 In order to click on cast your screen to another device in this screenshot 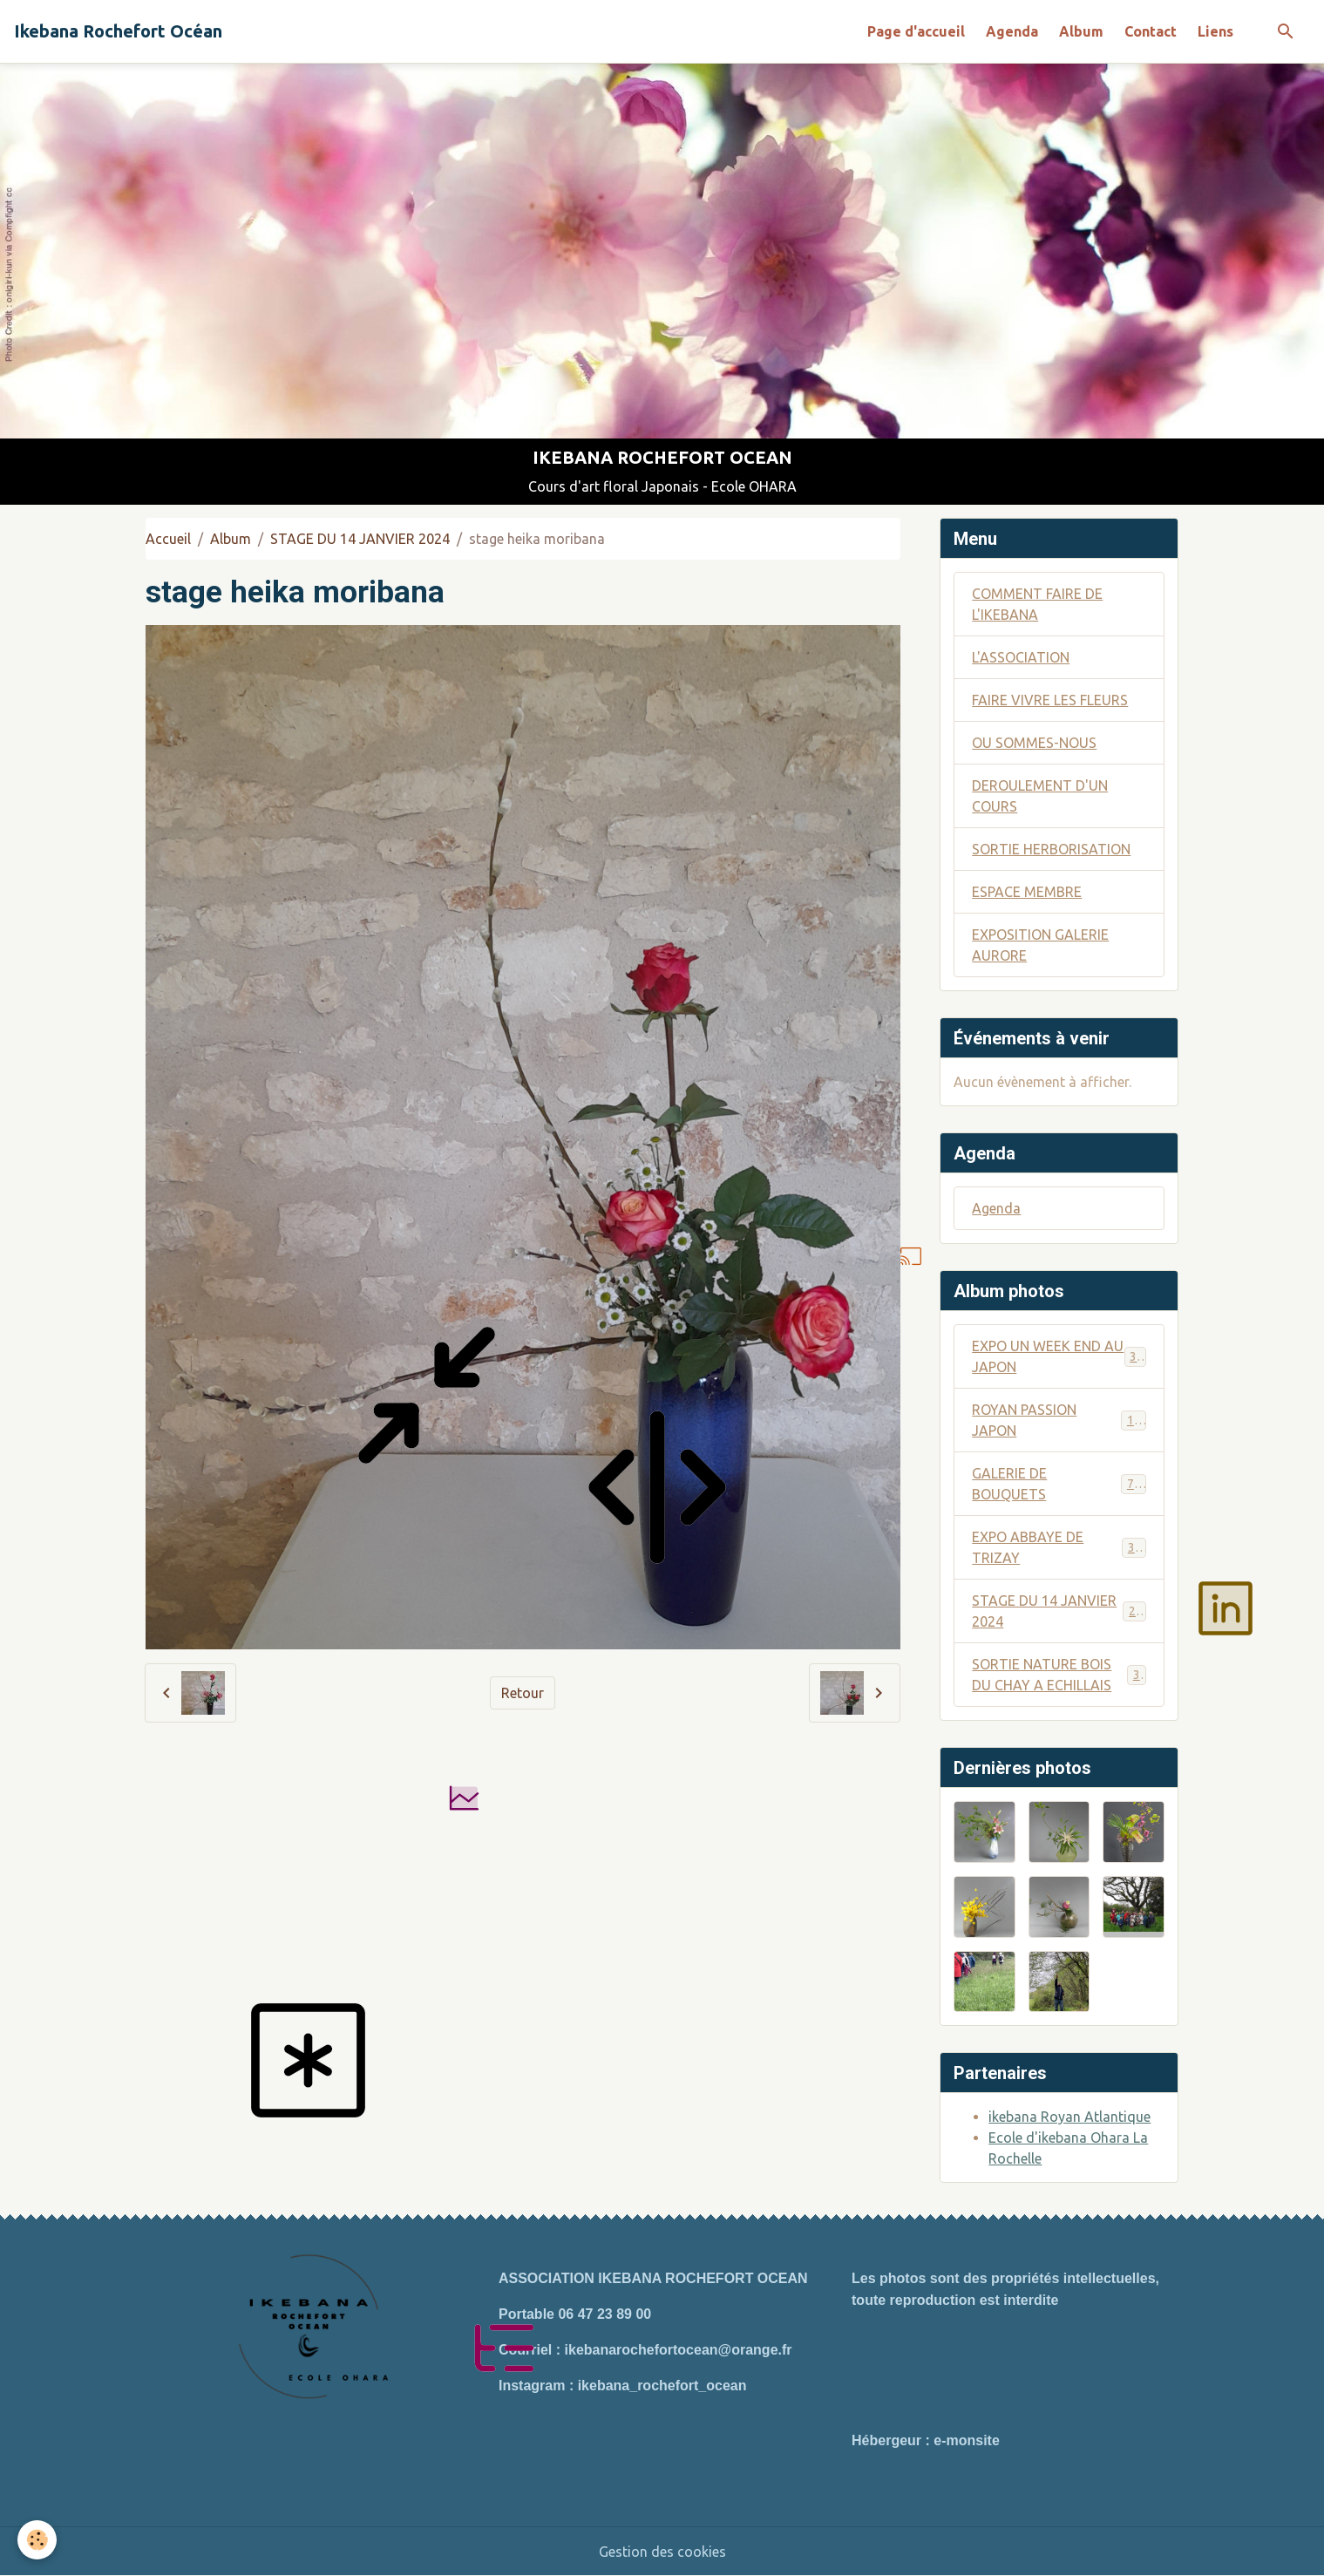, I will do `click(911, 1256)`.